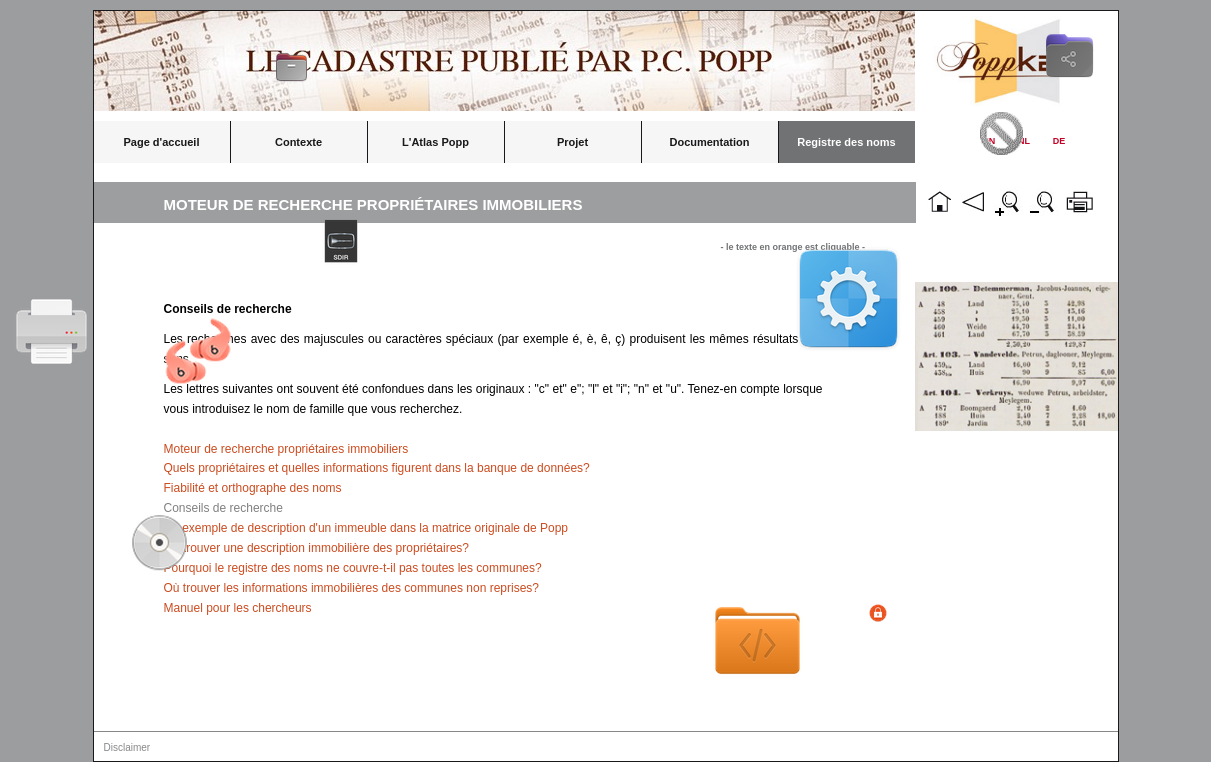  What do you see at coordinates (848, 298) in the screenshot?
I see `windows executable file type indicator` at bounding box center [848, 298].